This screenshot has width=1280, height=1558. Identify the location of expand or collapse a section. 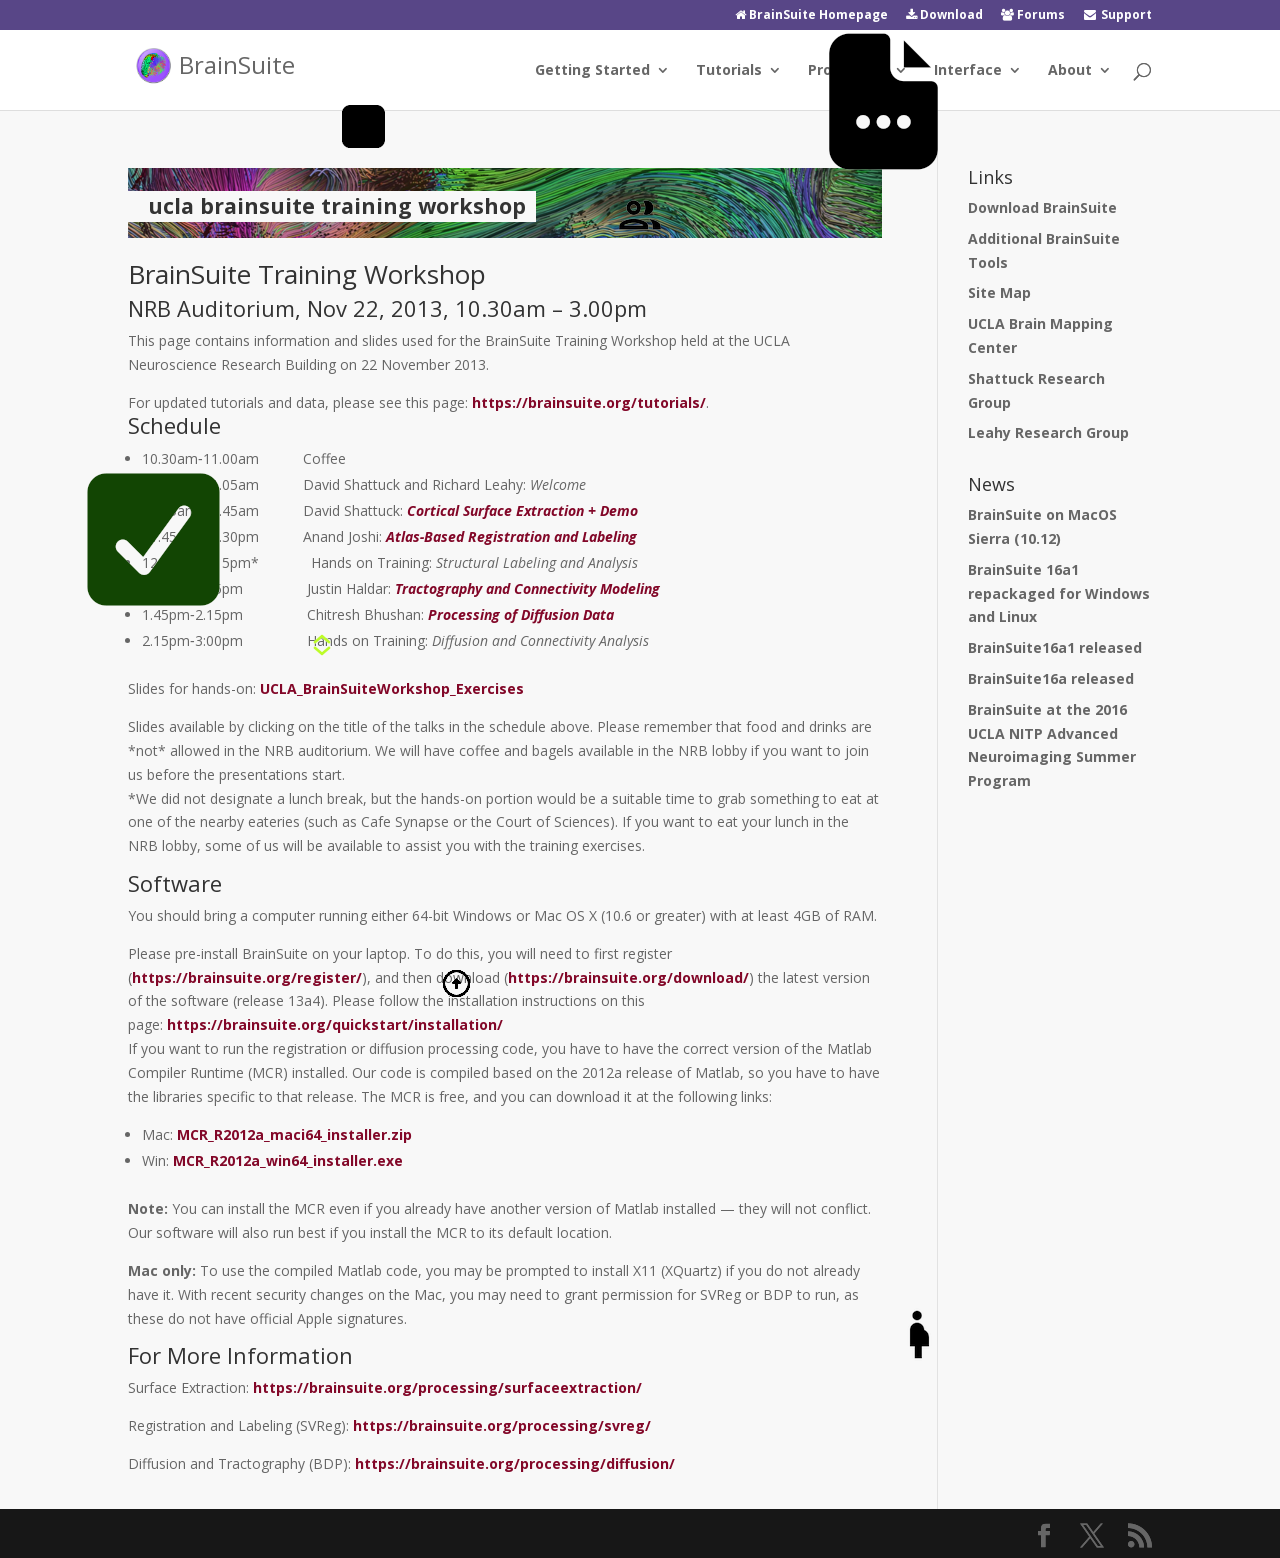
(322, 645).